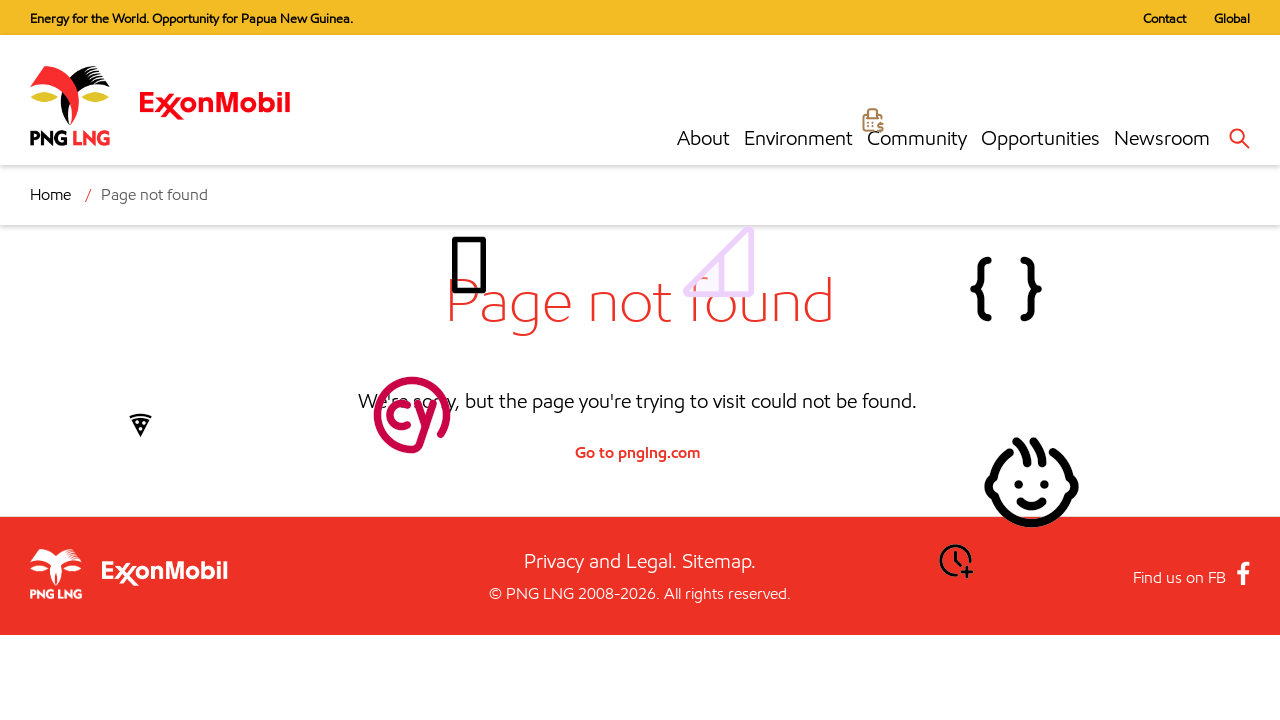 The width and height of the screenshot is (1280, 720). Describe the element at coordinates (955, 560) in the screenshot. I see `add a new timer or alarm` at that location.